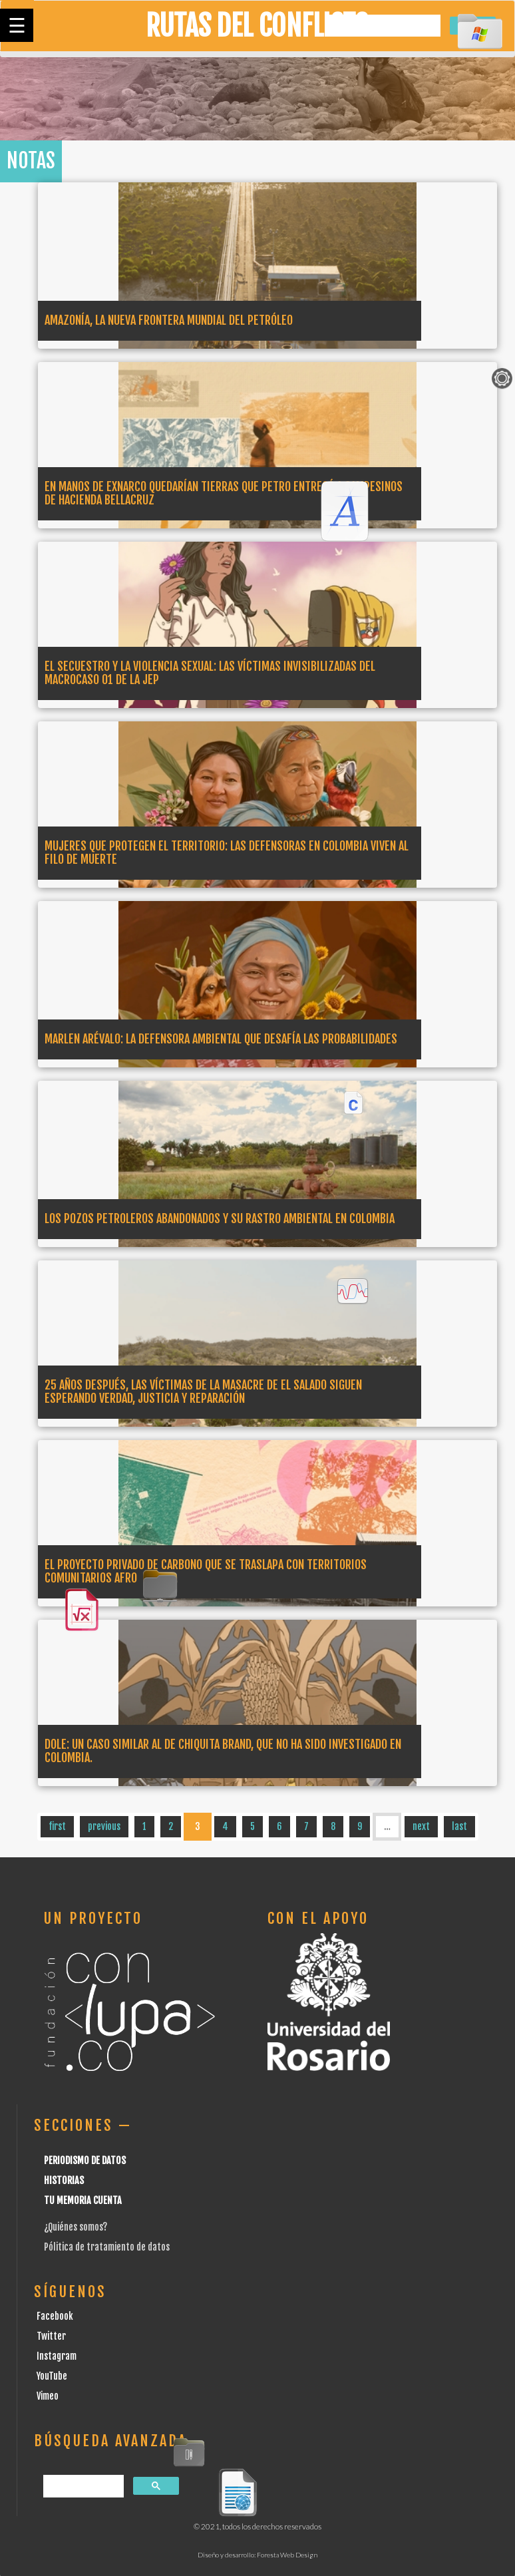 The image size is (515, 2576). I want to click on view battery and power usage statistics, so click(353, 1291).